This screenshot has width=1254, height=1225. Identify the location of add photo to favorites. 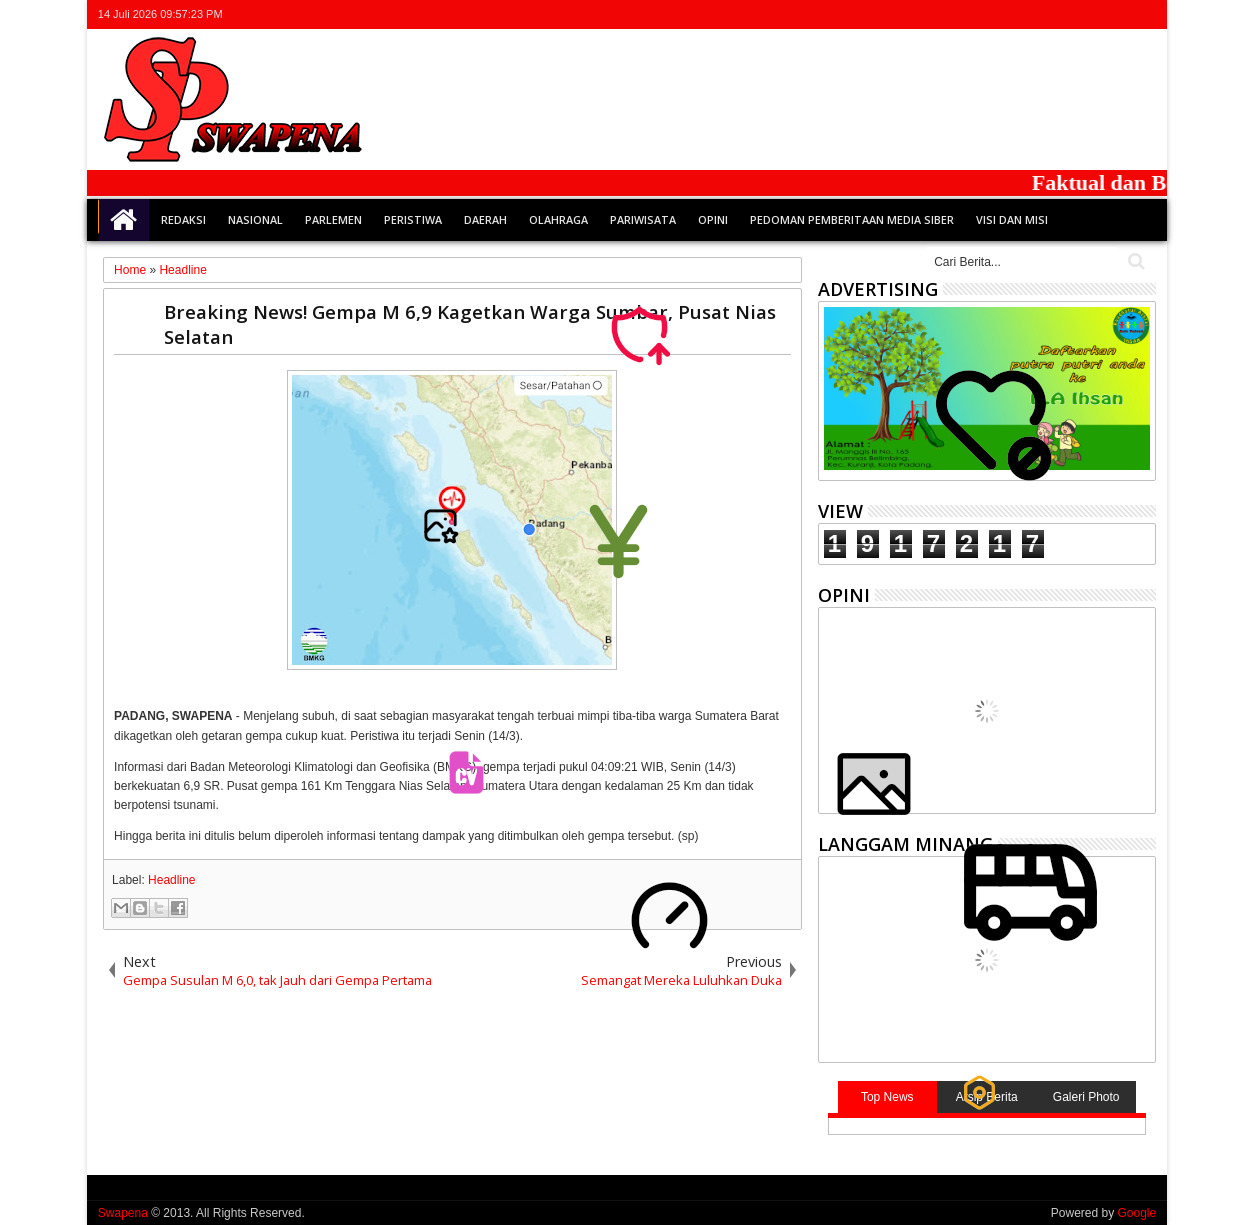
(440, 525).